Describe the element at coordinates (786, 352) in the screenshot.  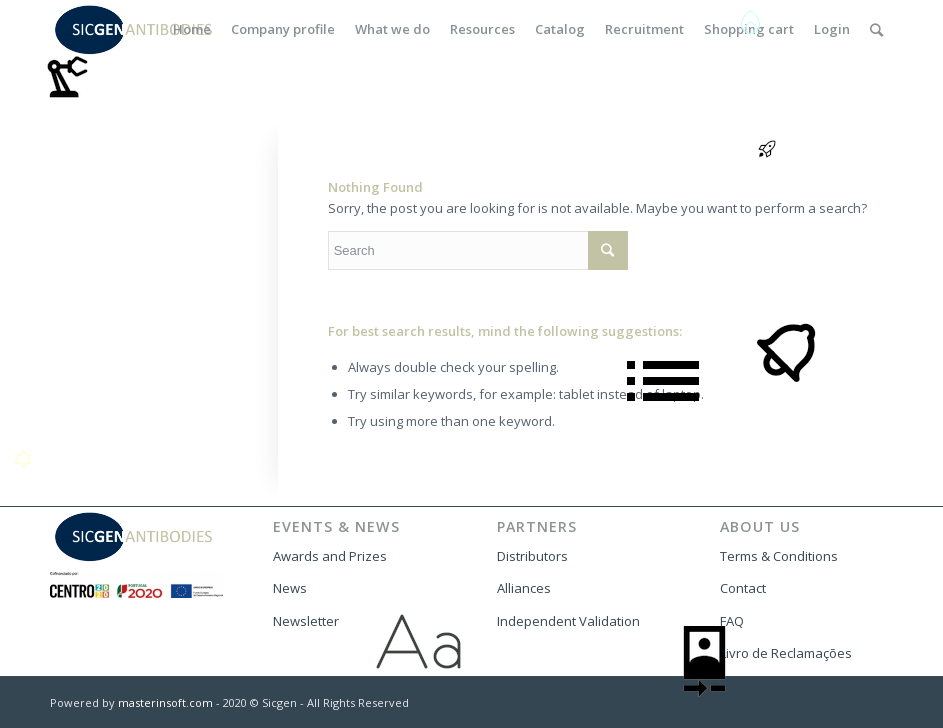
I see `active notification alert` at that location.